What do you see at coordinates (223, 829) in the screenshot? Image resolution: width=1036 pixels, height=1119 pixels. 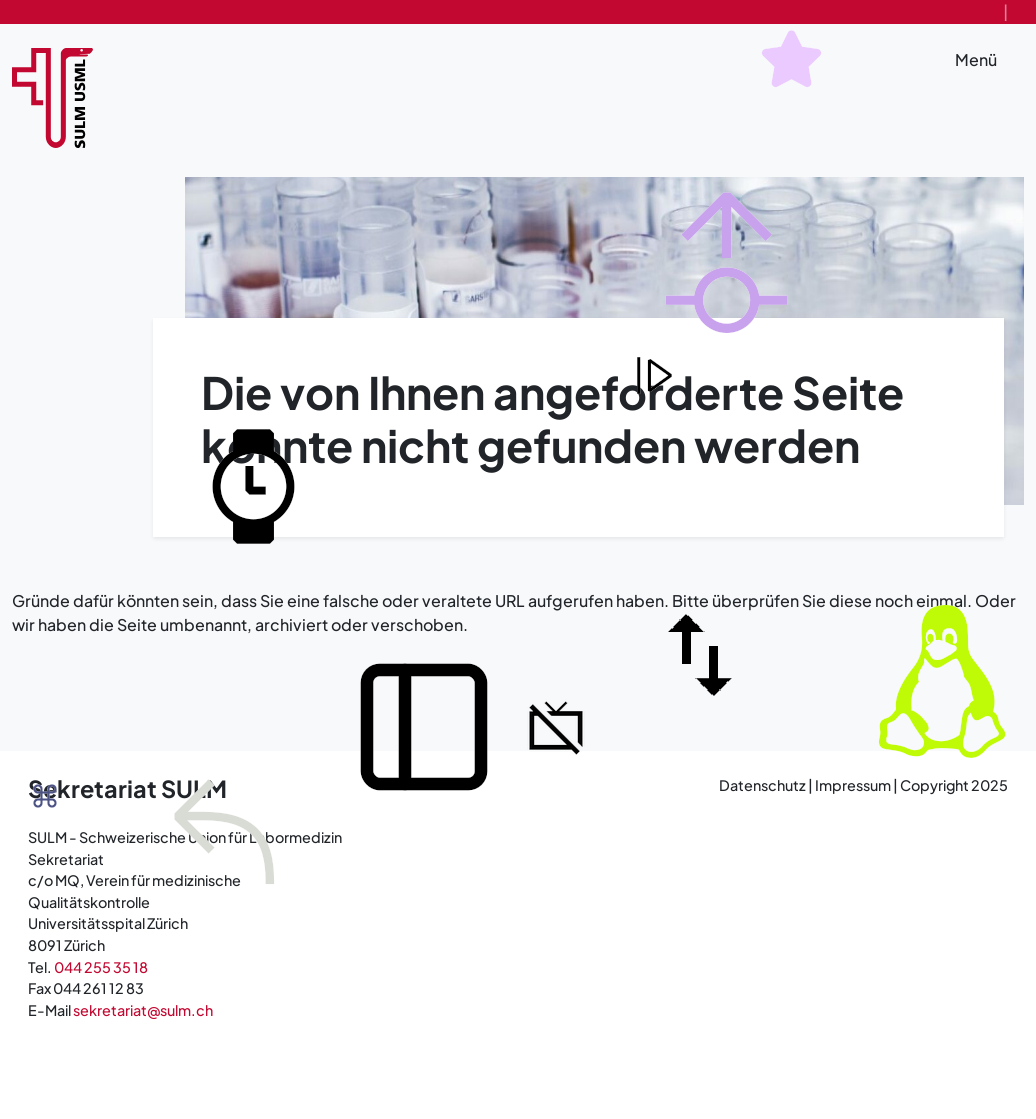 I see `reply to a message or comment` at bounding box center [223, 829].